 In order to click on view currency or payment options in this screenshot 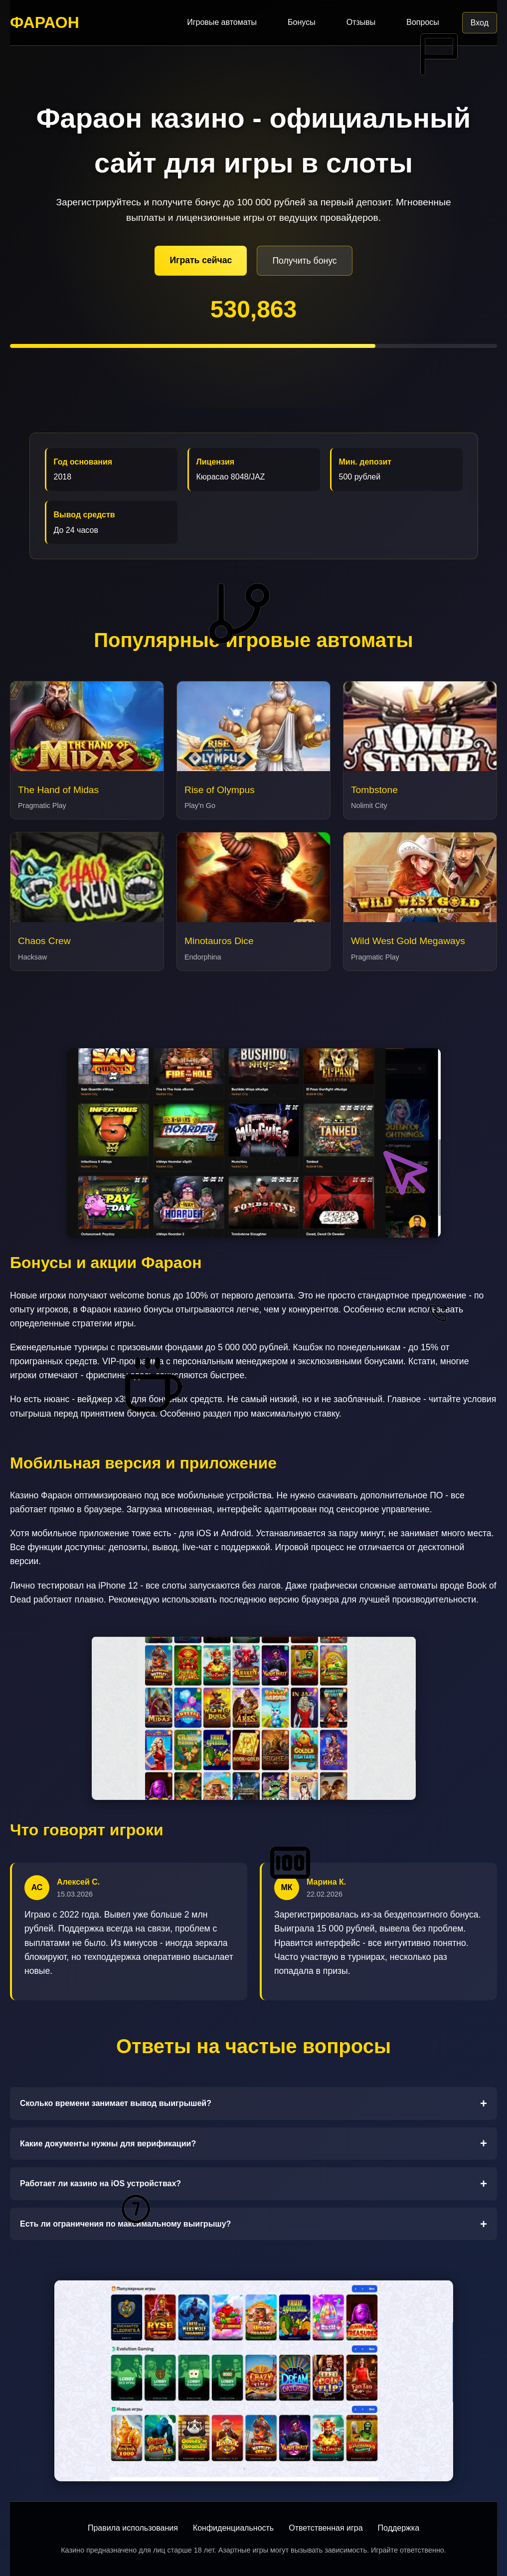, I will do `click(290, 1863)`.